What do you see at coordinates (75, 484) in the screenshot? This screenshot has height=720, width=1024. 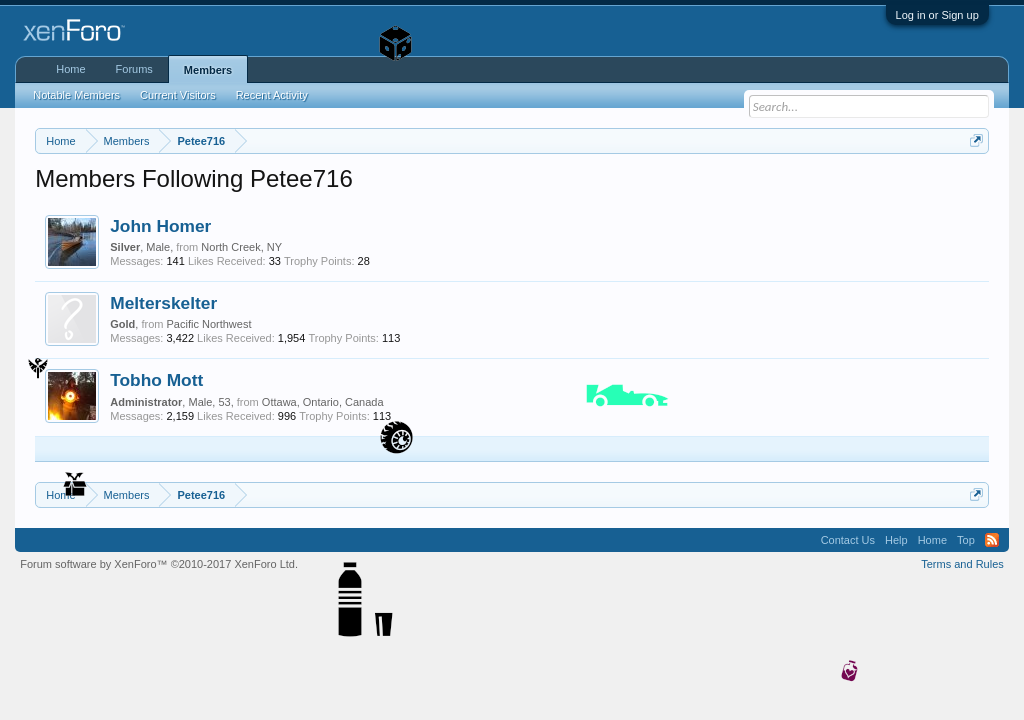 I see `unpack or open a delivery` at bounding box center [75, 484].